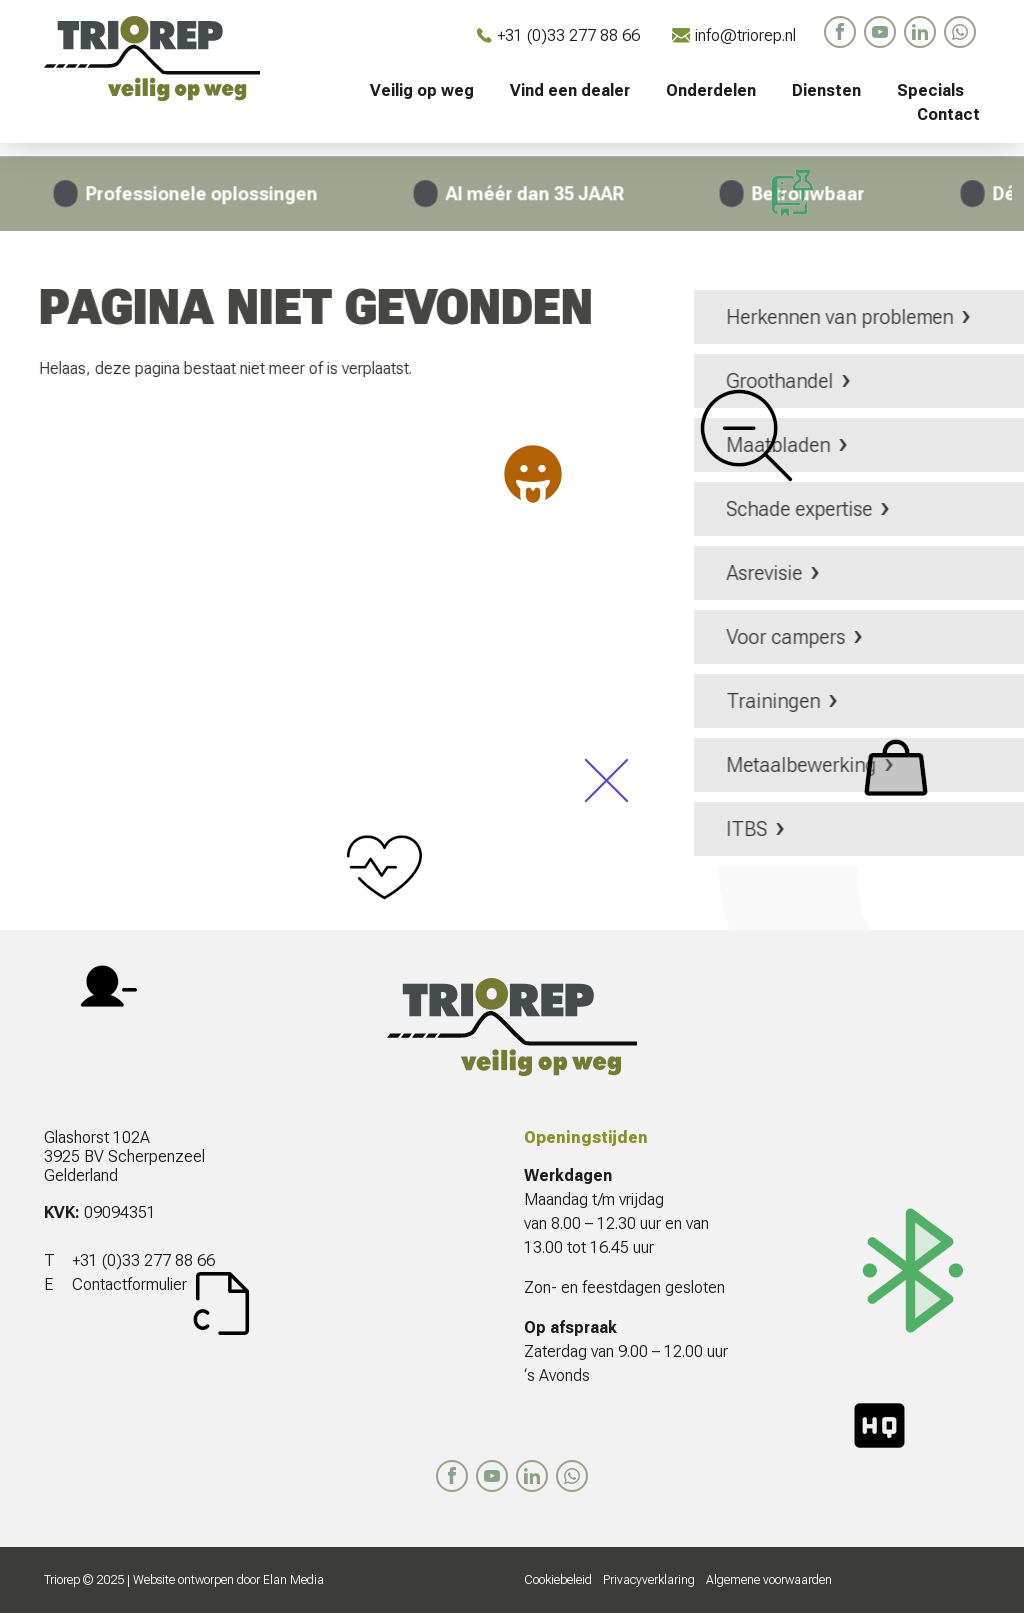 This screenshot has width=1024, height=1613. I want to click on react with a playful or silly emoji, so click(533, 474).